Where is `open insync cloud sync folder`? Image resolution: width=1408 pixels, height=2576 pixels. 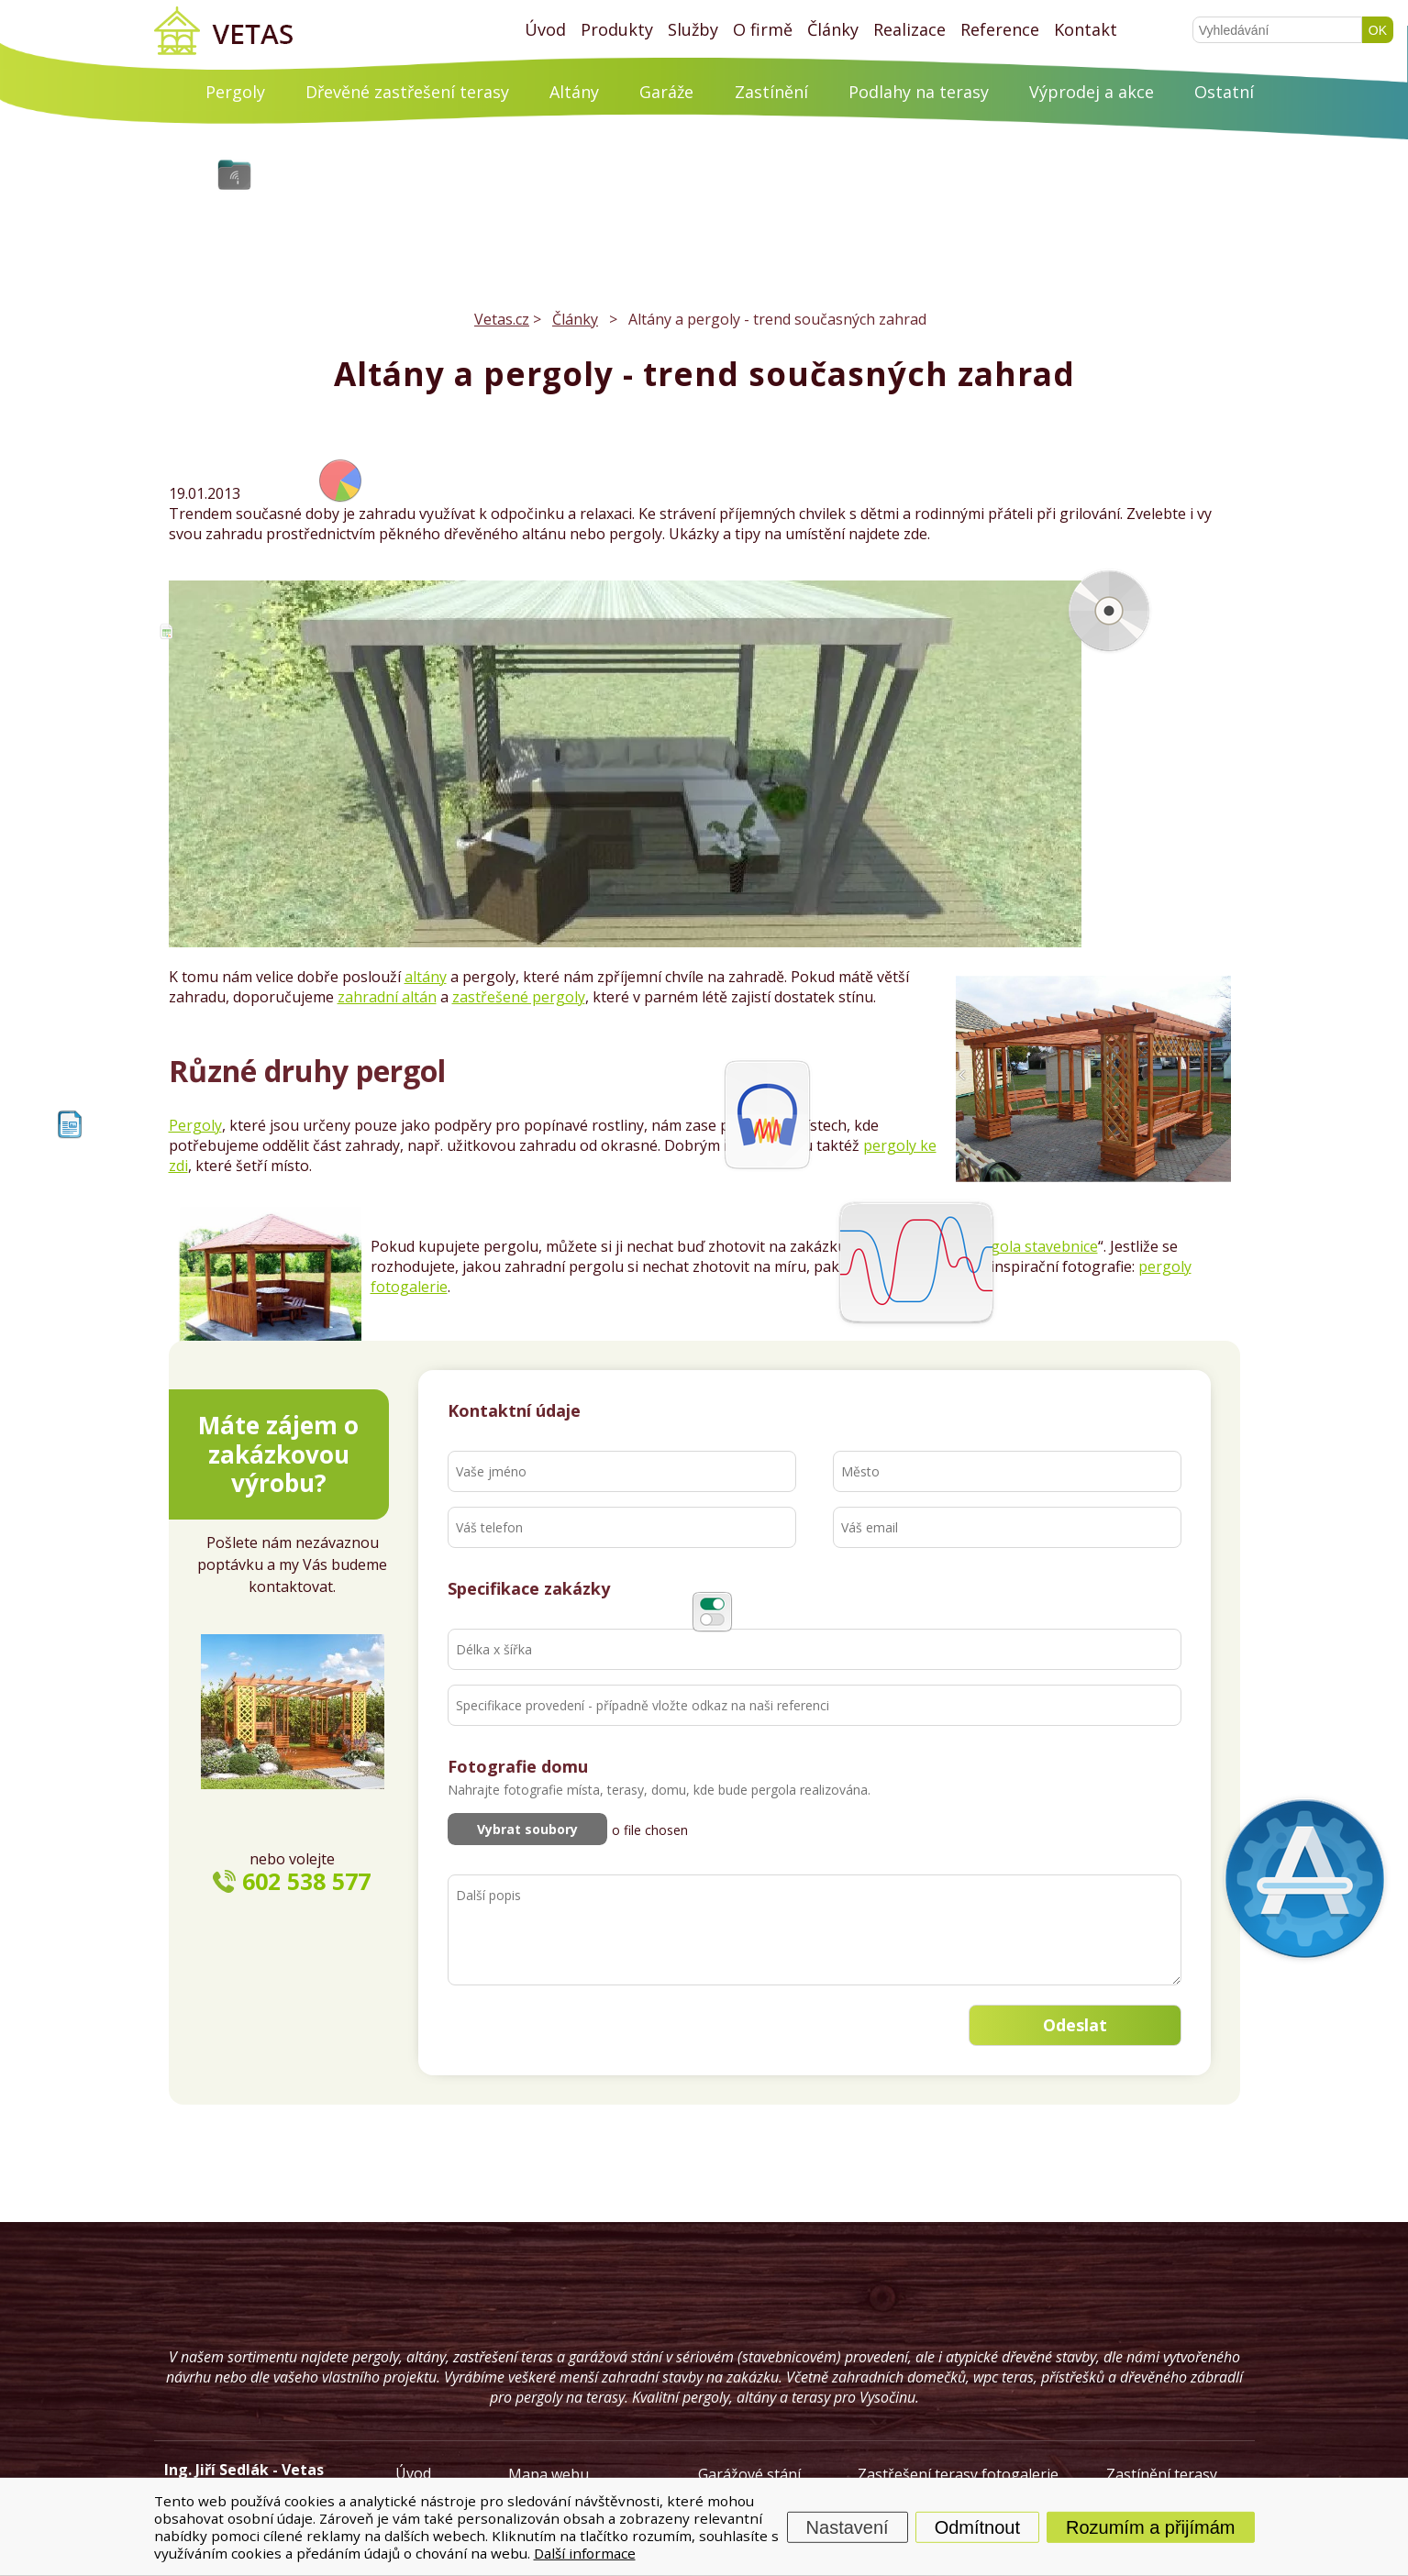 open insync cloud sync folder is located at coordinates (234, 174).